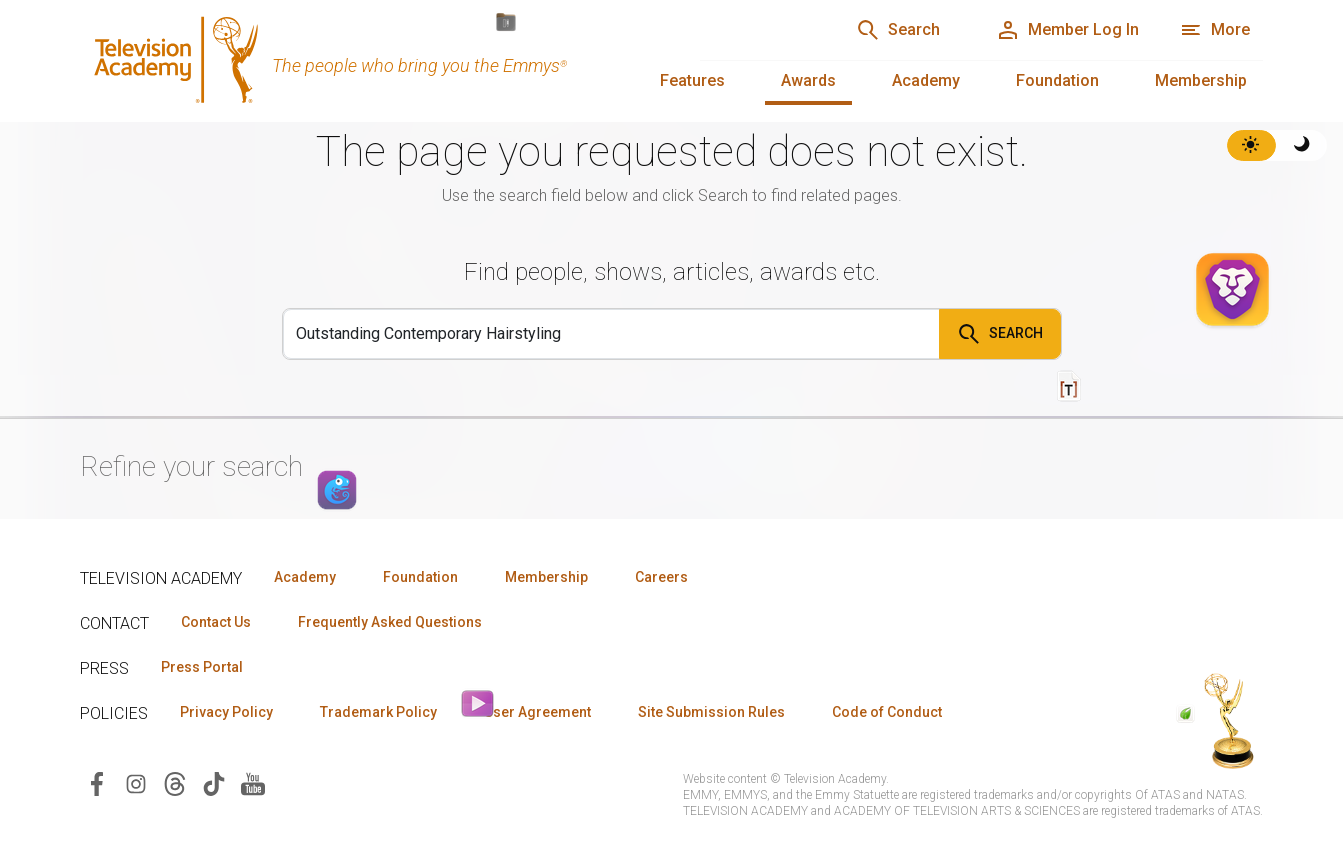 Image resolution: width=1343 pixels, height=851 pixels. I want to click on a toml configuration file, so click(1069, 386).